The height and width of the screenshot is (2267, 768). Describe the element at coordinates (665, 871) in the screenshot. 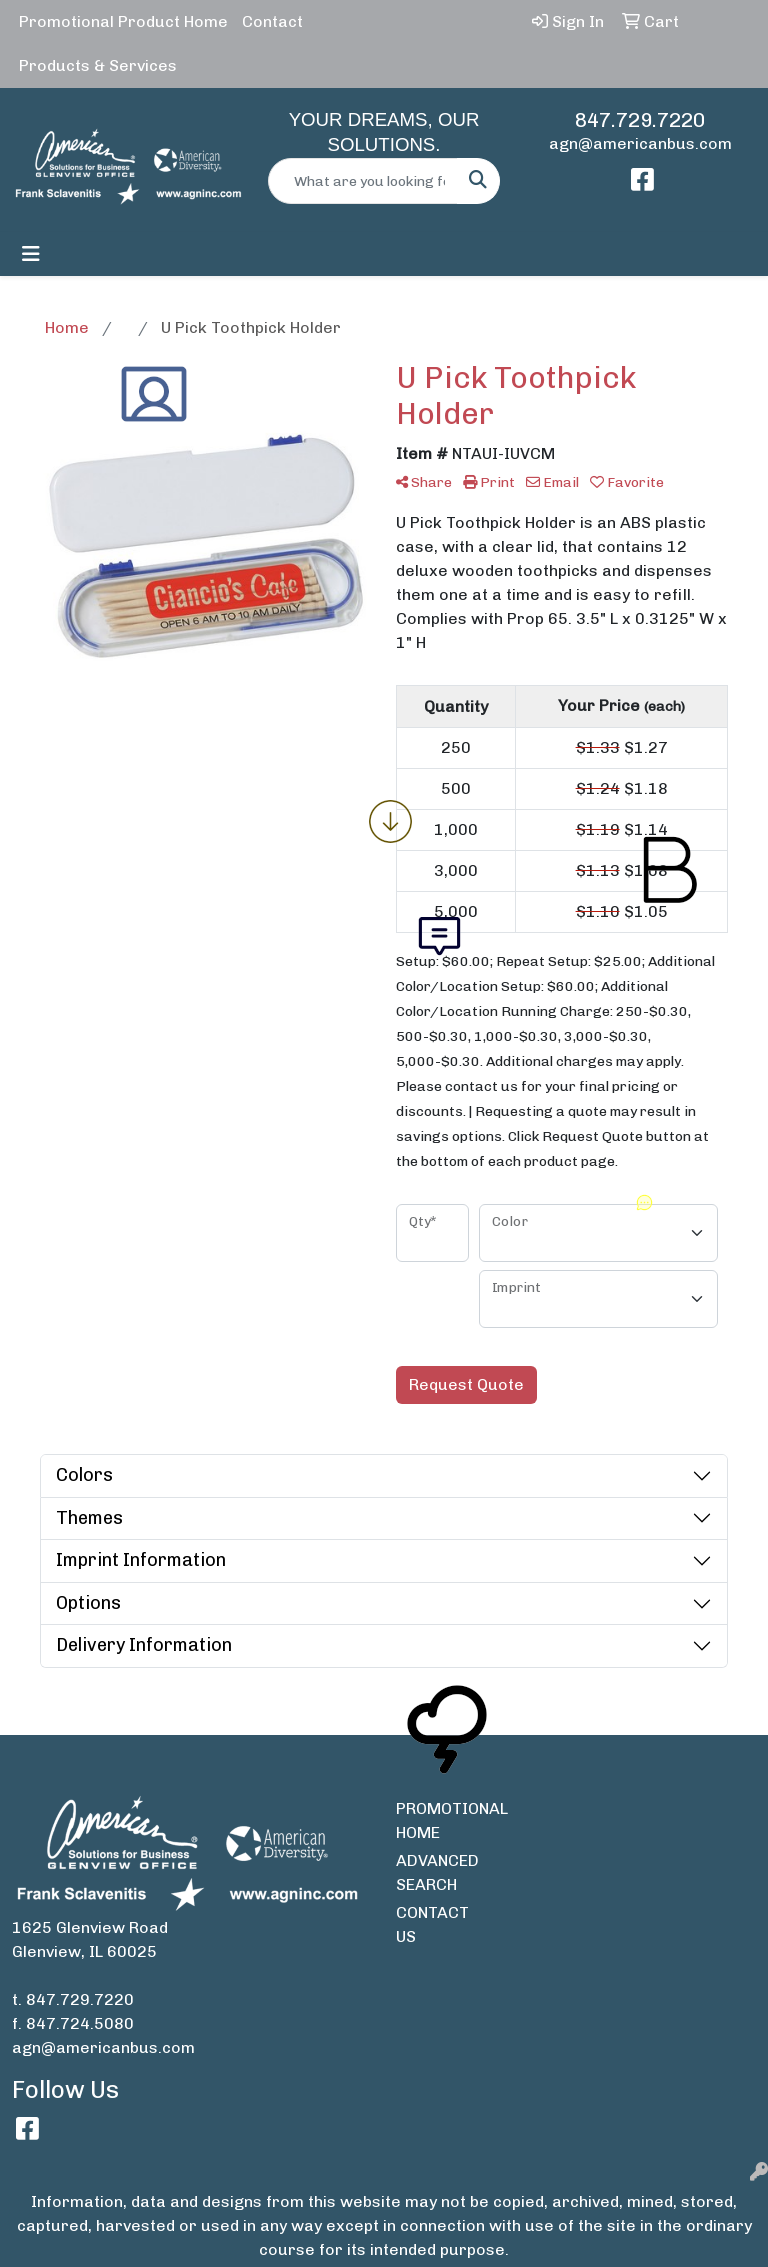

I see `apply bold formatting to selected text` at that location.